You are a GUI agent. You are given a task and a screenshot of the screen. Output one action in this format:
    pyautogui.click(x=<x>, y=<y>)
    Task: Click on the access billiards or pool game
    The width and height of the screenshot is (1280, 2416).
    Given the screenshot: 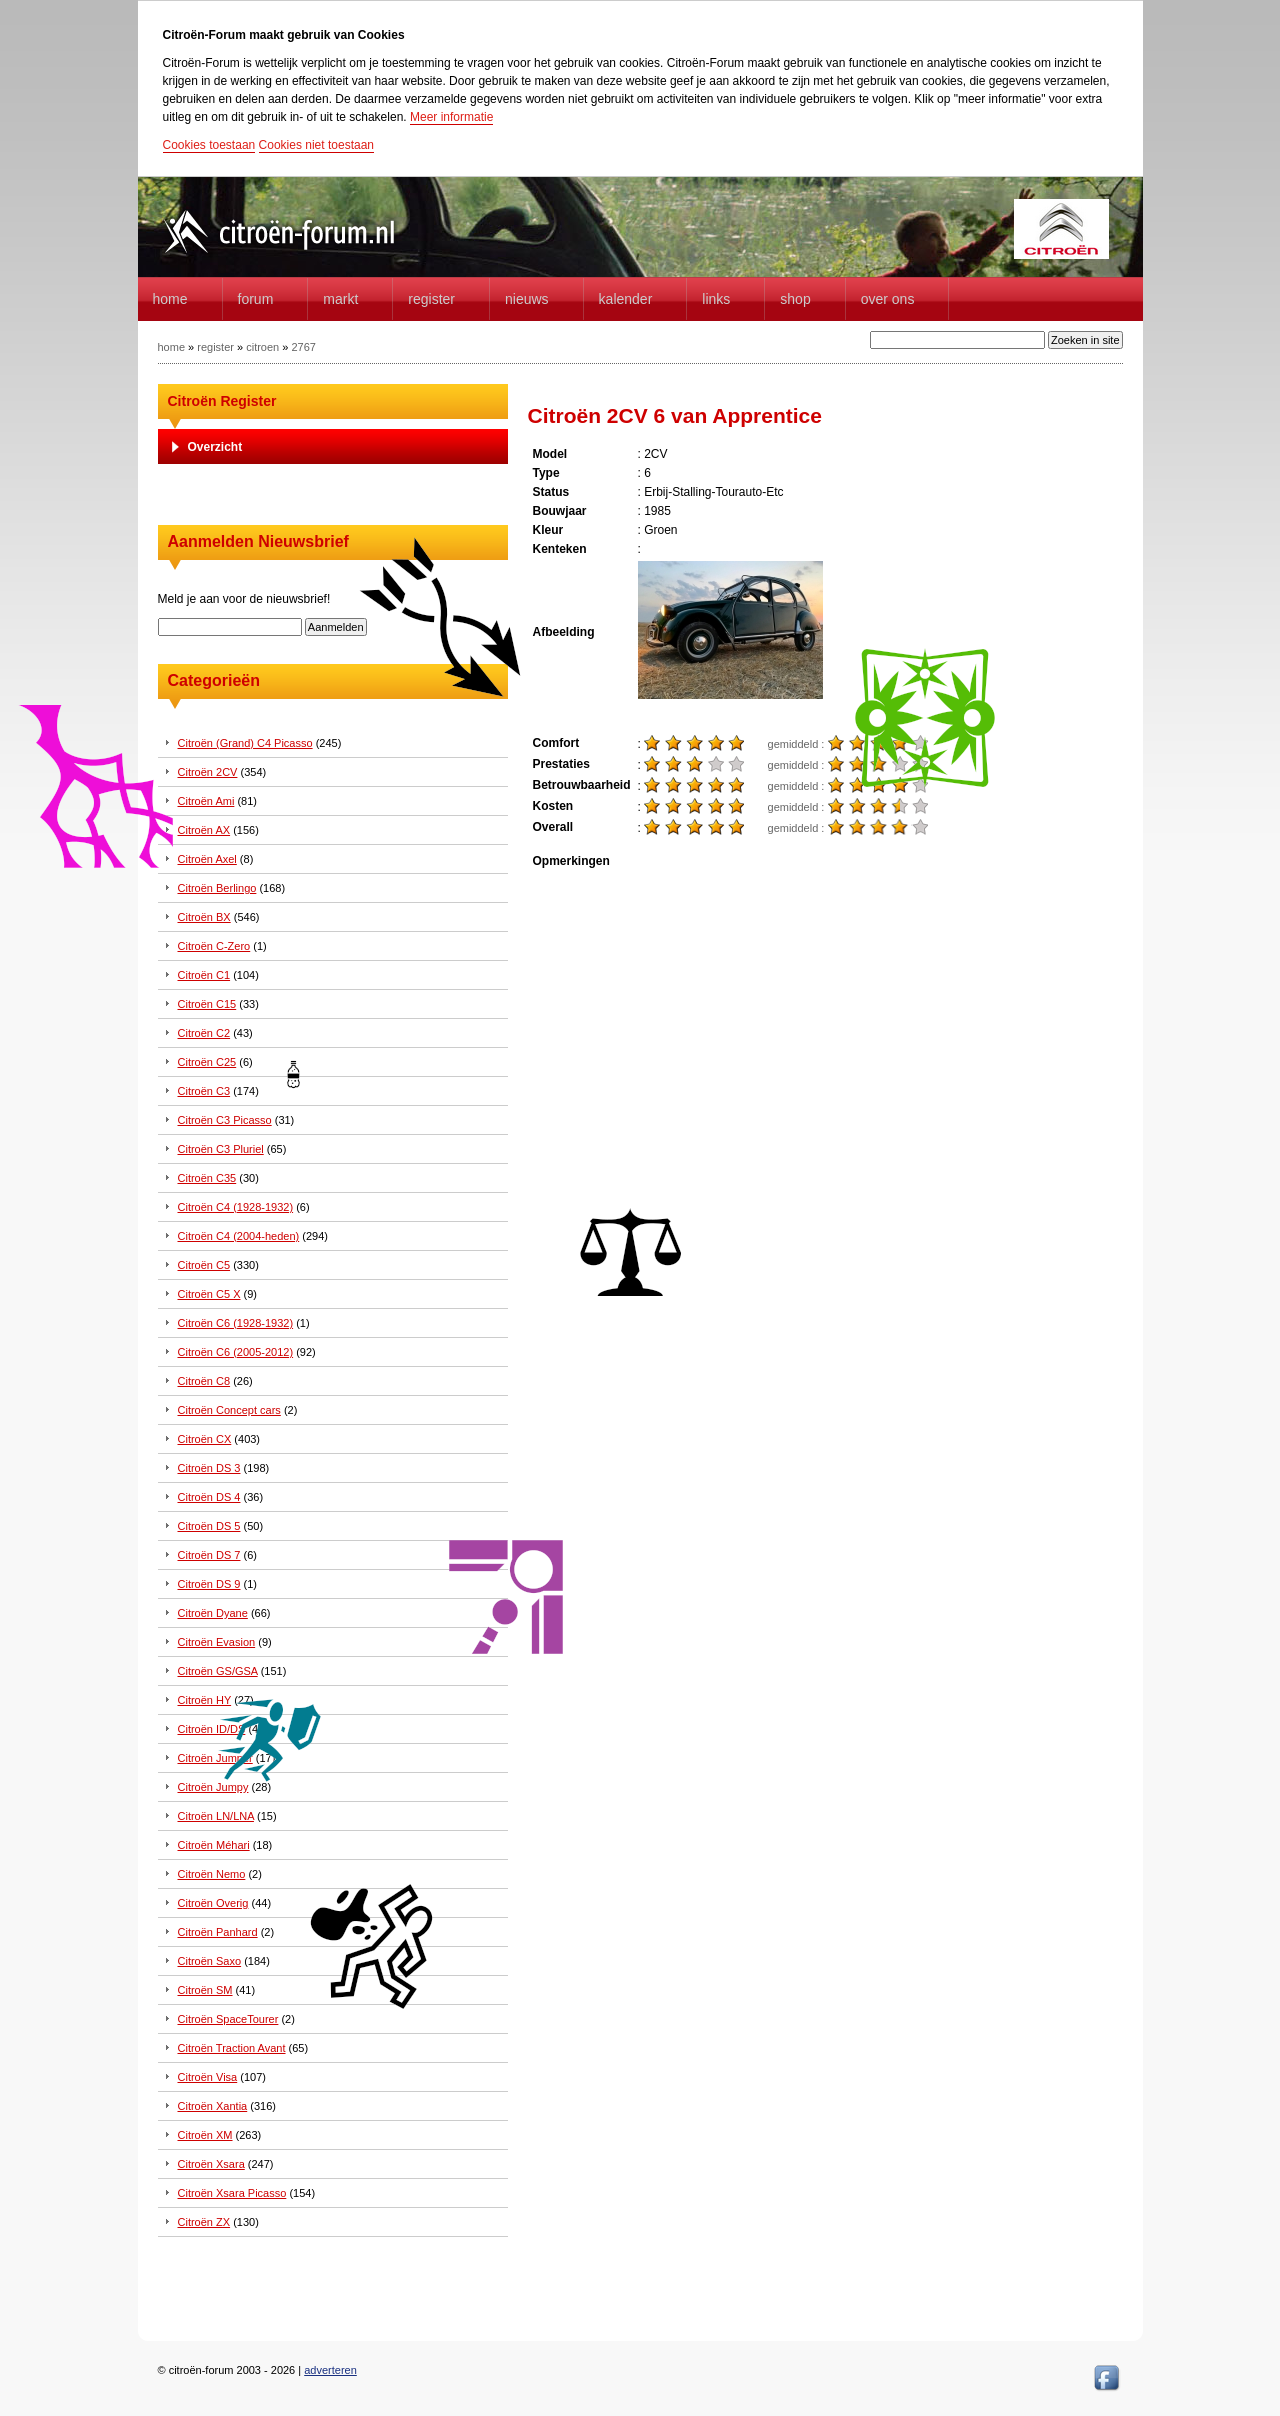 What is the action you would take?
    pyautogui.click(x=506, y=1597)
    